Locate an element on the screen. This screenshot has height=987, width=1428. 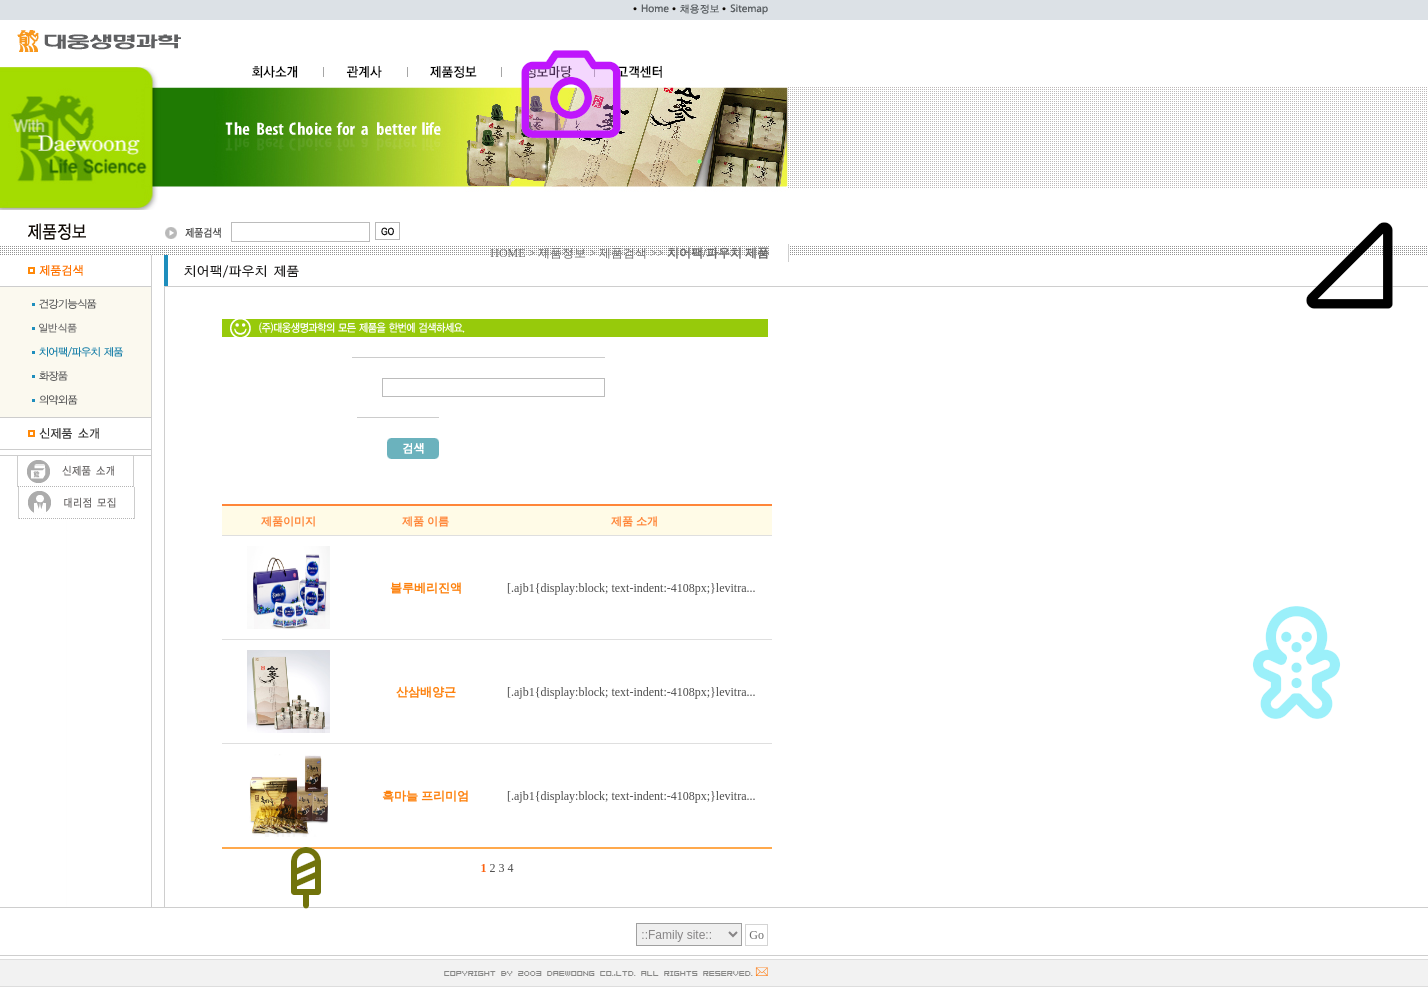
take a photo is located at coordinates (571, 96).